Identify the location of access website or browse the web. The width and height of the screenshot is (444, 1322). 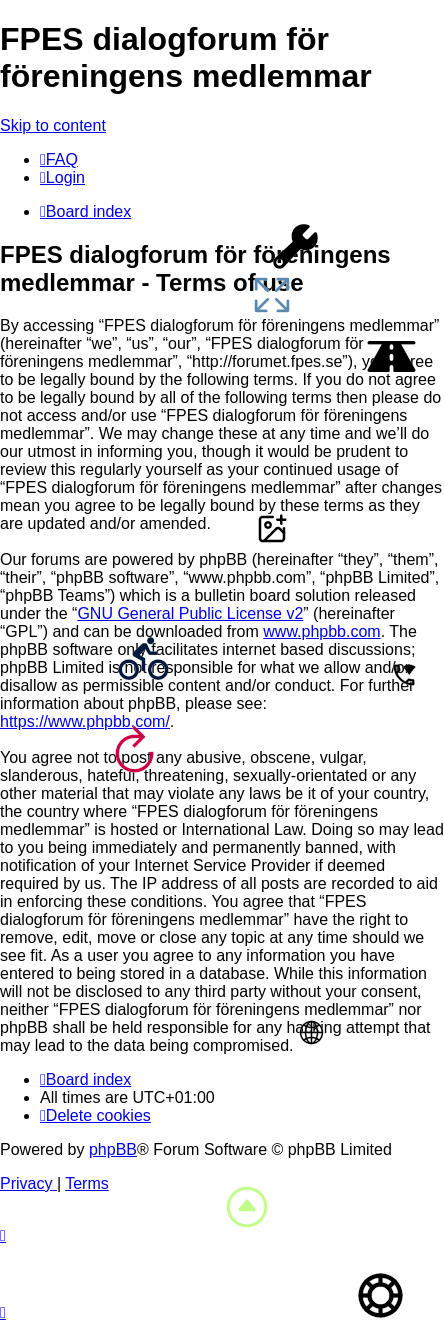
(311, 1032).